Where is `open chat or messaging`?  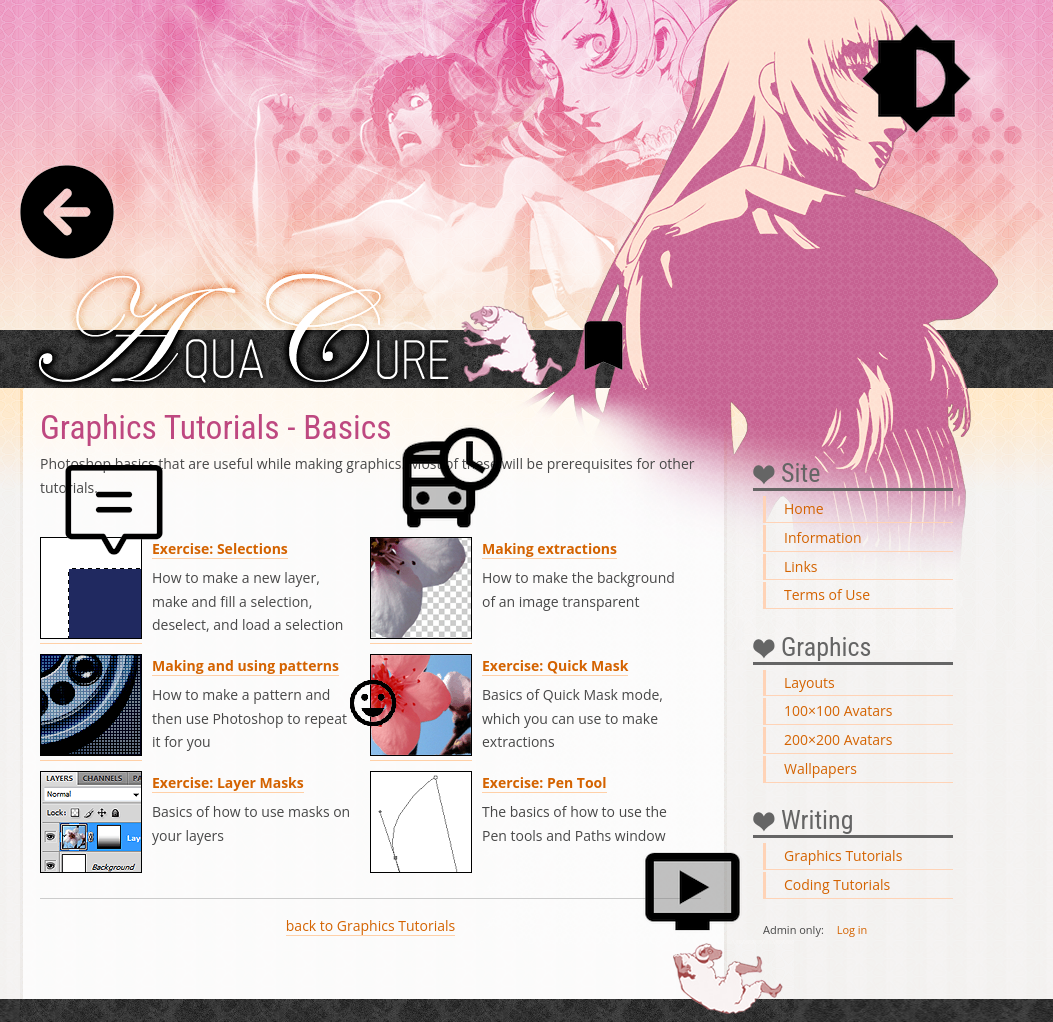 open chat or messaging is located at coordinates (114, 506).